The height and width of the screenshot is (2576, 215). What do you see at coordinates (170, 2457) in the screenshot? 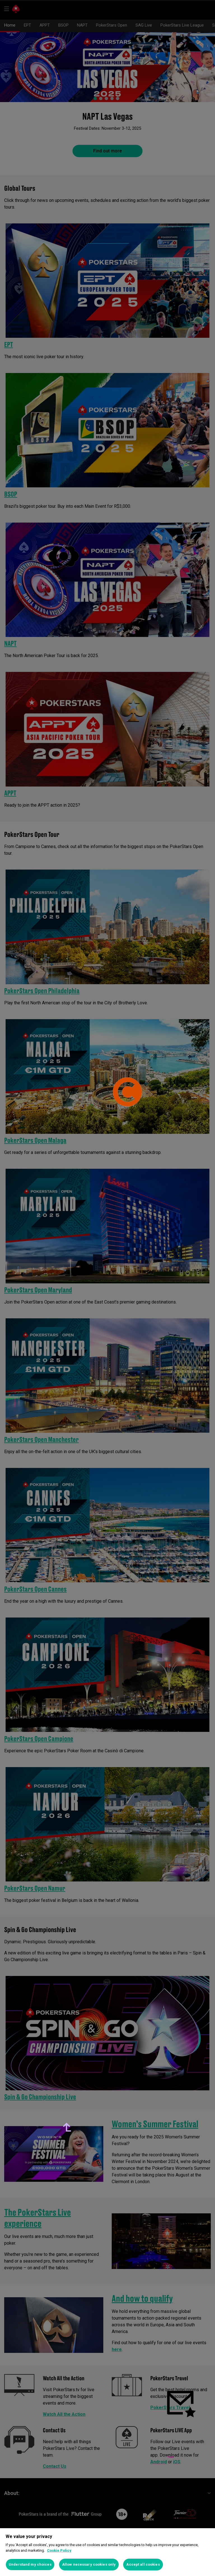
I see `hooli company logo` at bounding box center [170, 2457].